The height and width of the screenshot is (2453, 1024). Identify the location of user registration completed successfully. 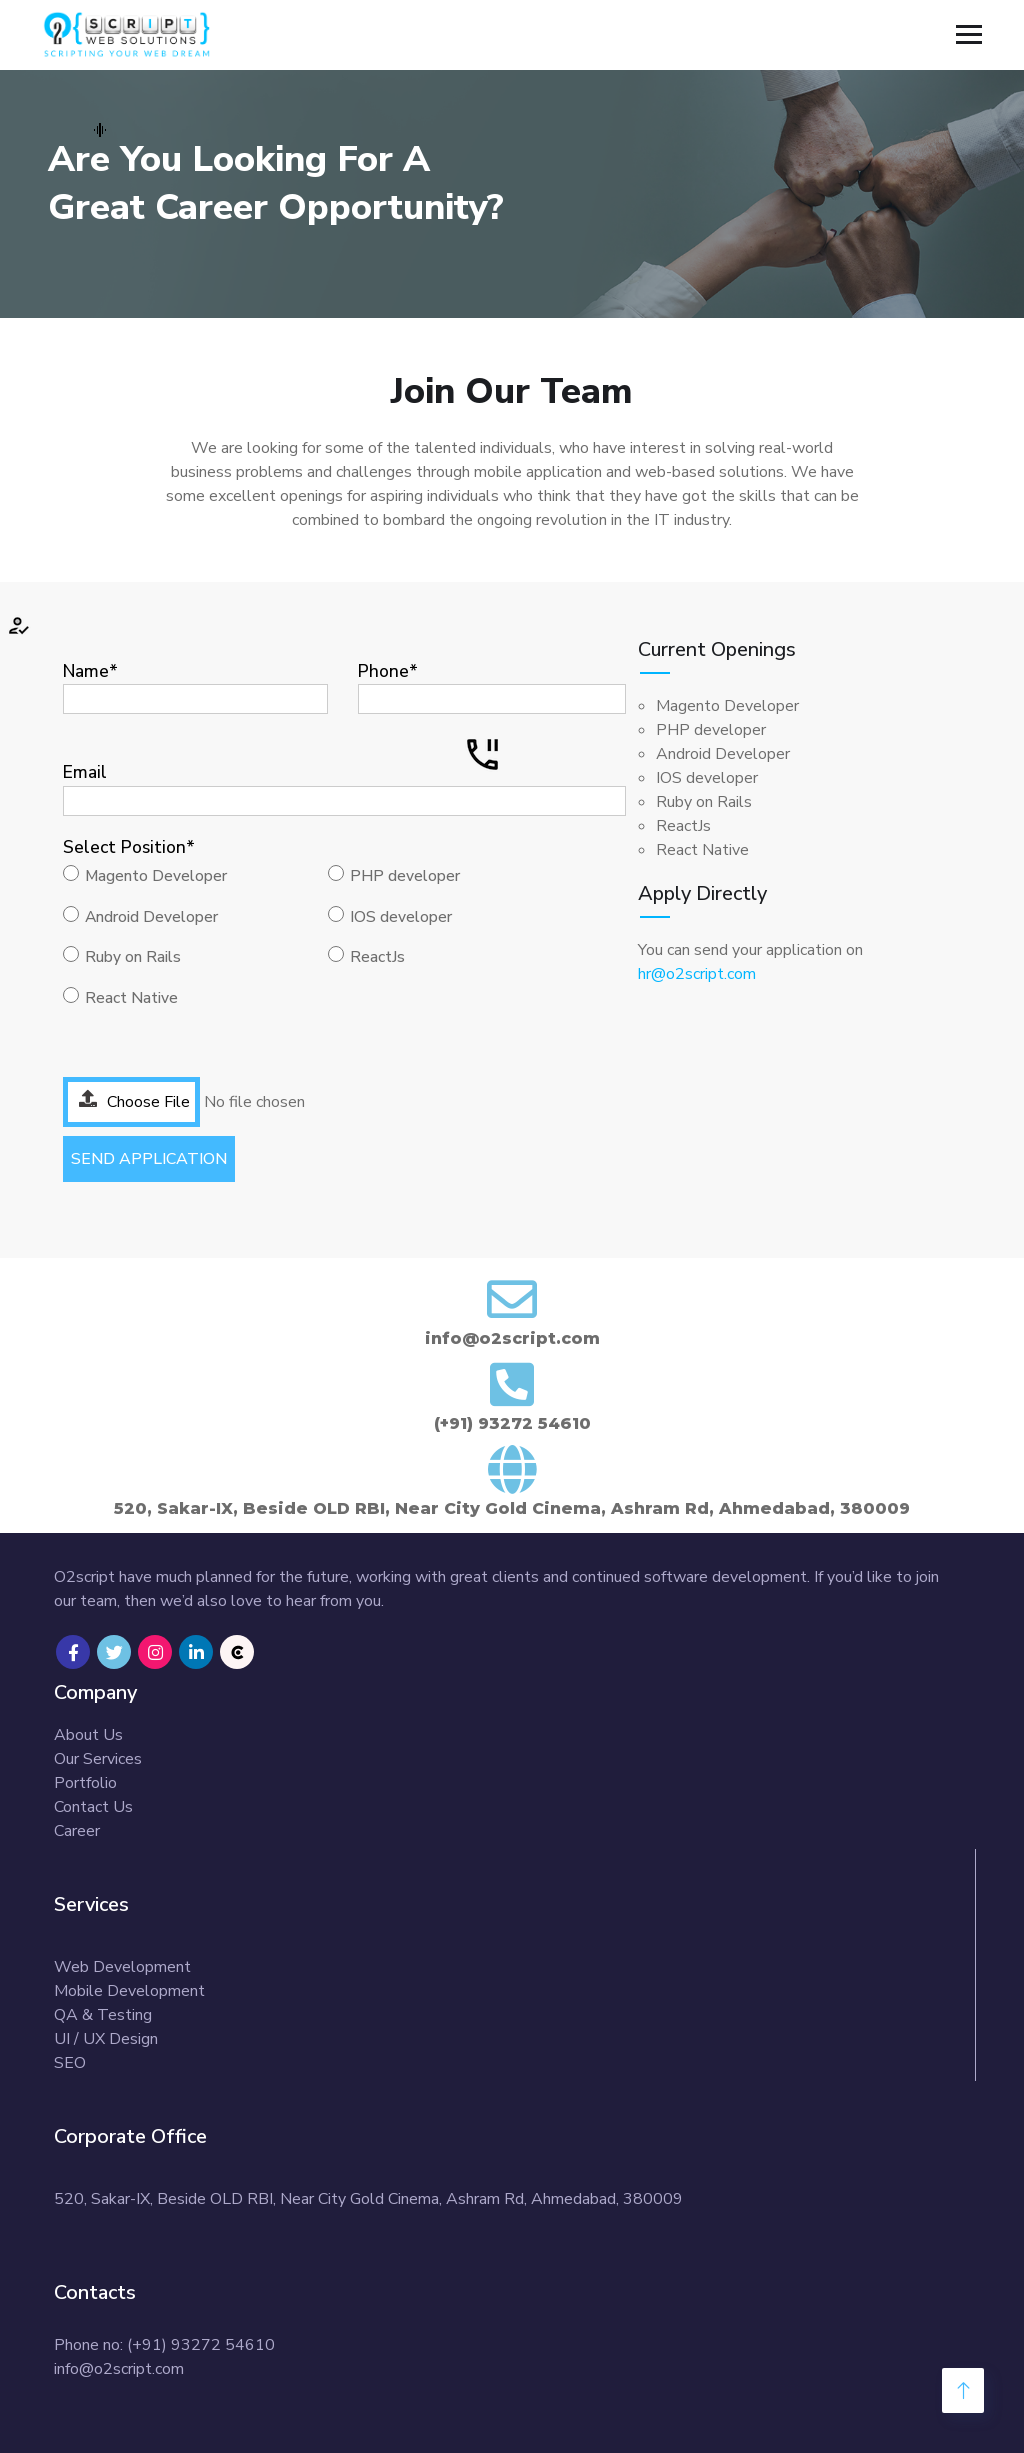
(18, 625).